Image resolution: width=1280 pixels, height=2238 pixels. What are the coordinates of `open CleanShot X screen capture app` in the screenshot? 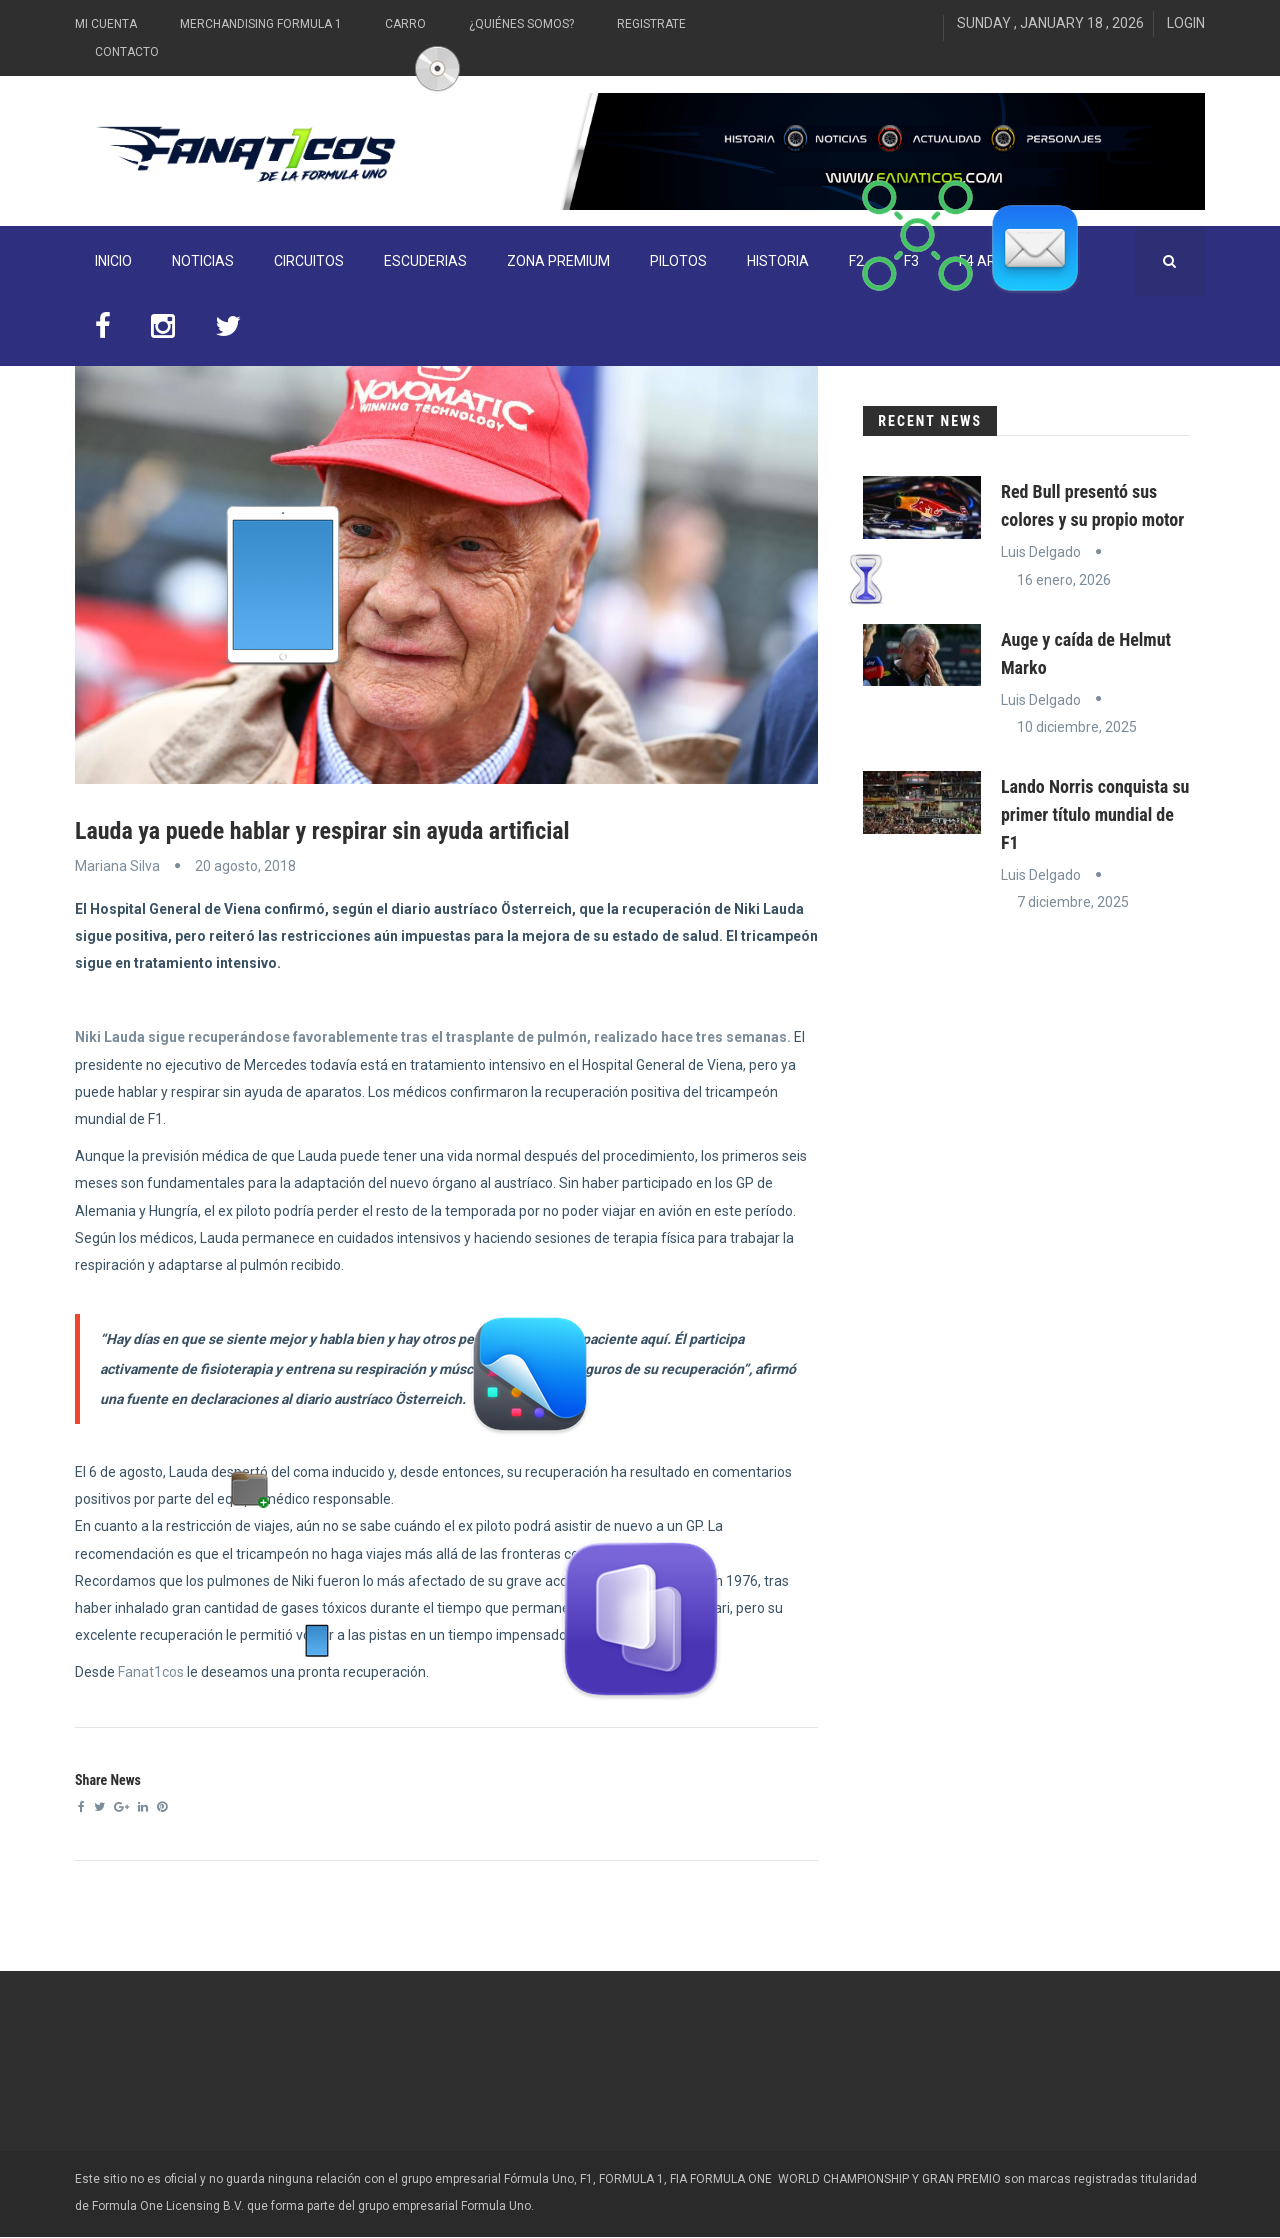 It's located at (530, 1374).